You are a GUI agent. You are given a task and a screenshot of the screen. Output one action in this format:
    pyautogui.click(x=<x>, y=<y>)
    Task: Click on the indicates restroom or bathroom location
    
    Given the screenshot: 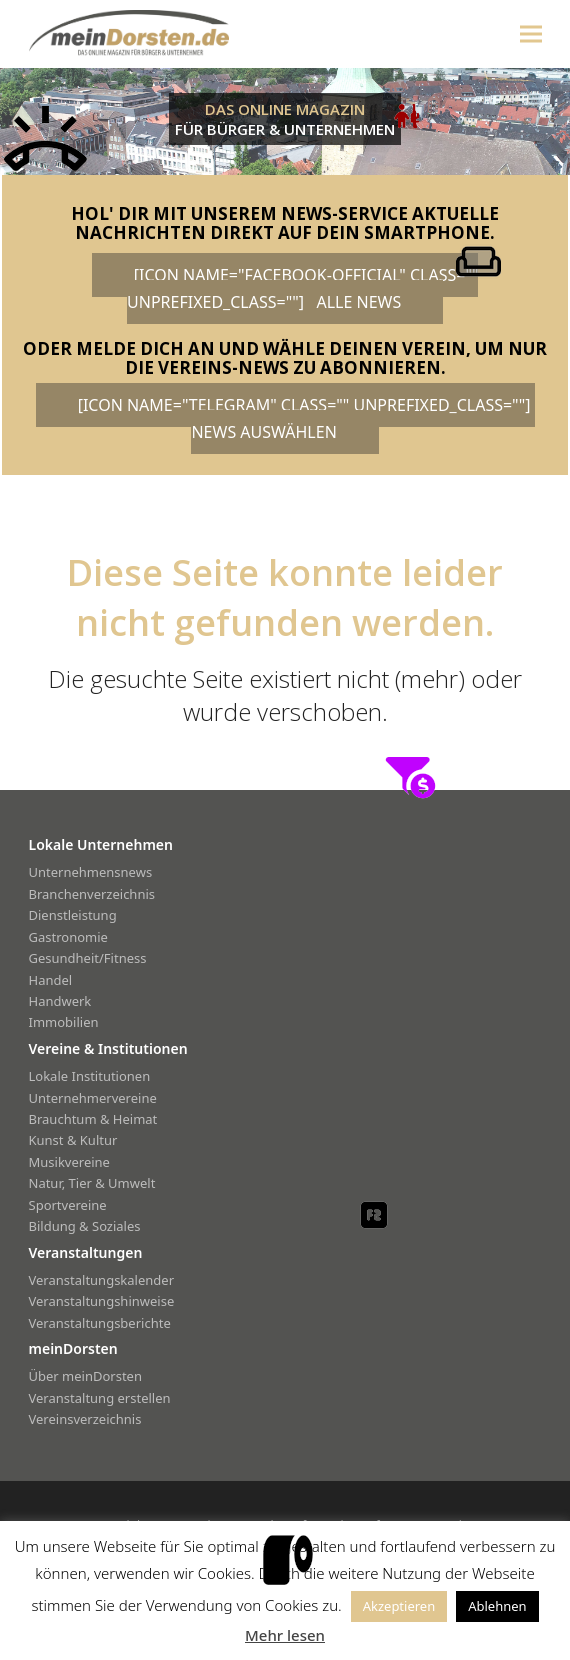 What is the action you would take?
    pyautogui.click(x=288, y=1557)
    